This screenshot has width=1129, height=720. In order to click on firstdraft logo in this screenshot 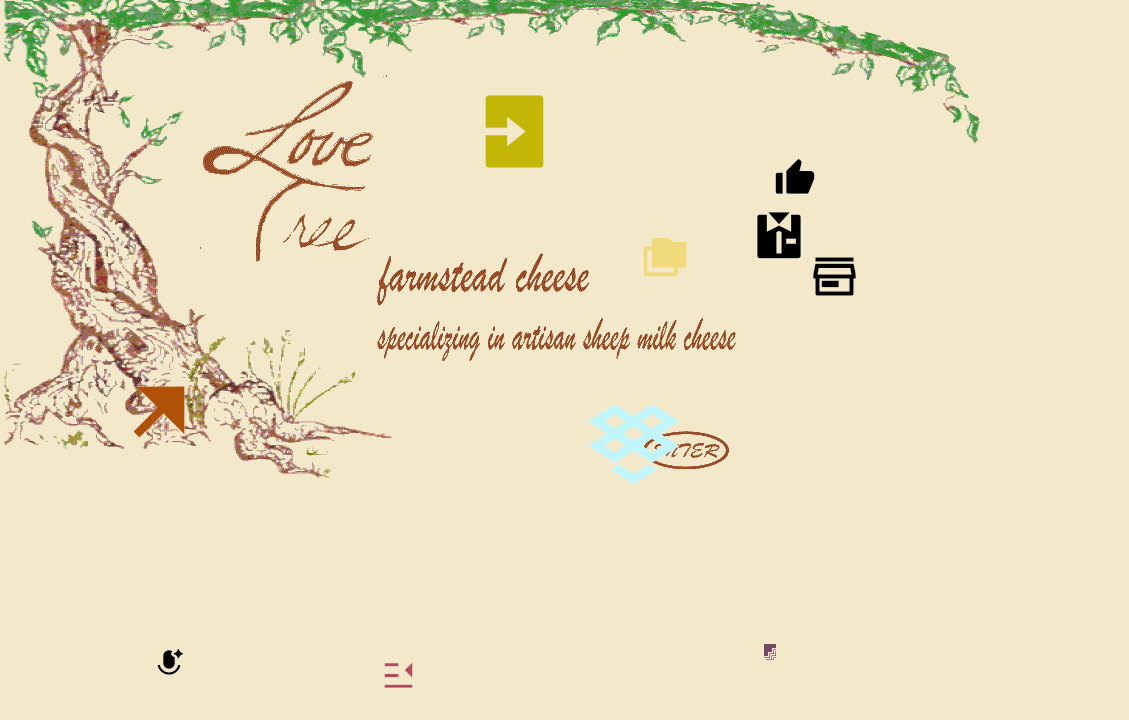, I will do `click(770, 652)`.